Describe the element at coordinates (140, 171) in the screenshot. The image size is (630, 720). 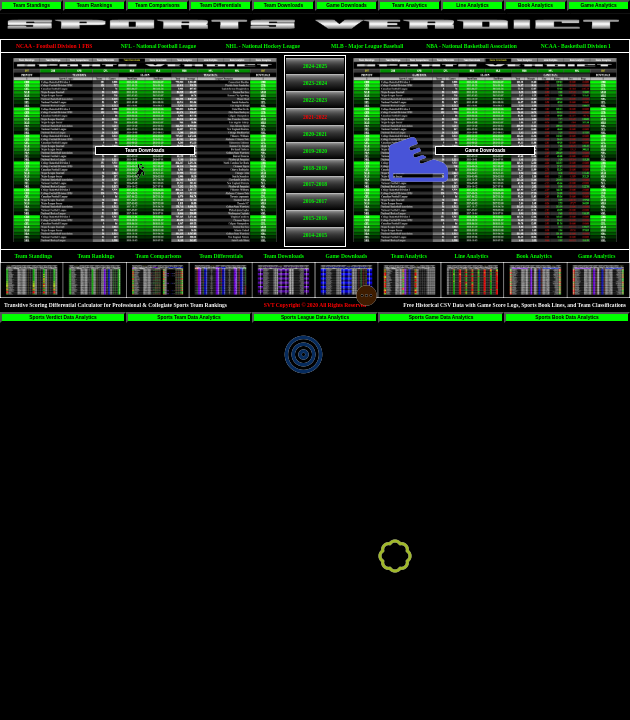
I see `access handball sports content` at that location.